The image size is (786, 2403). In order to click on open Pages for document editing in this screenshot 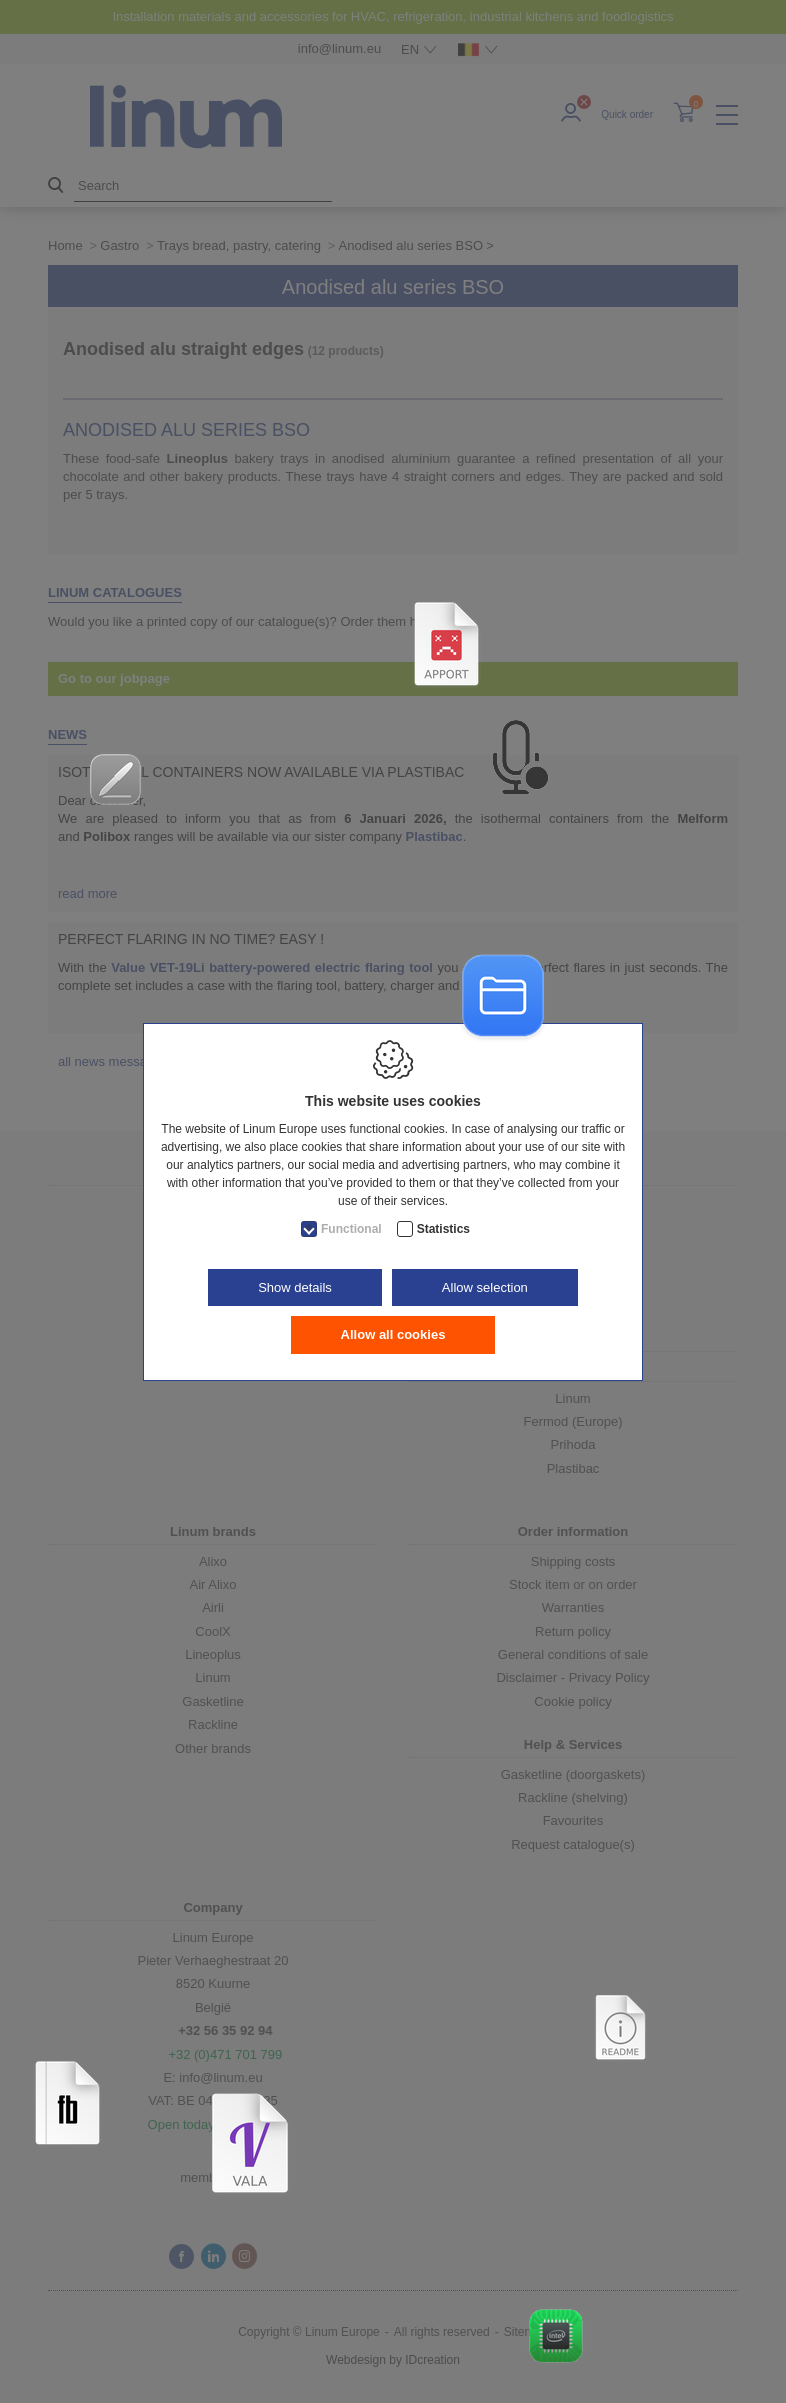, I will do `click(115, 779)`.